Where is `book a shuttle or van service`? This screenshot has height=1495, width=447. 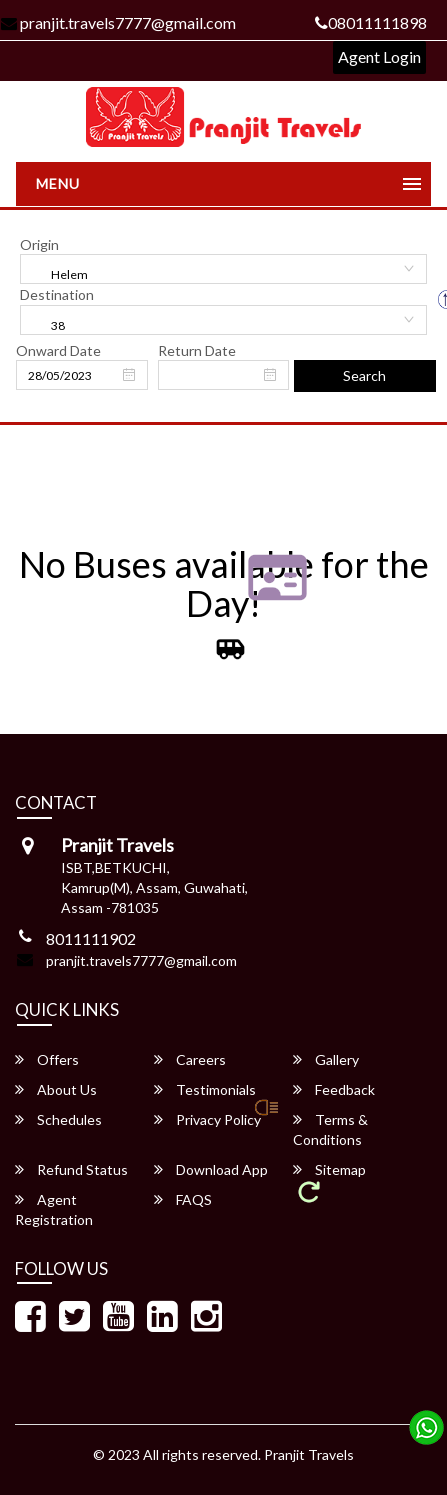
book a shuttle or van service is located at coordinates (230, 648).